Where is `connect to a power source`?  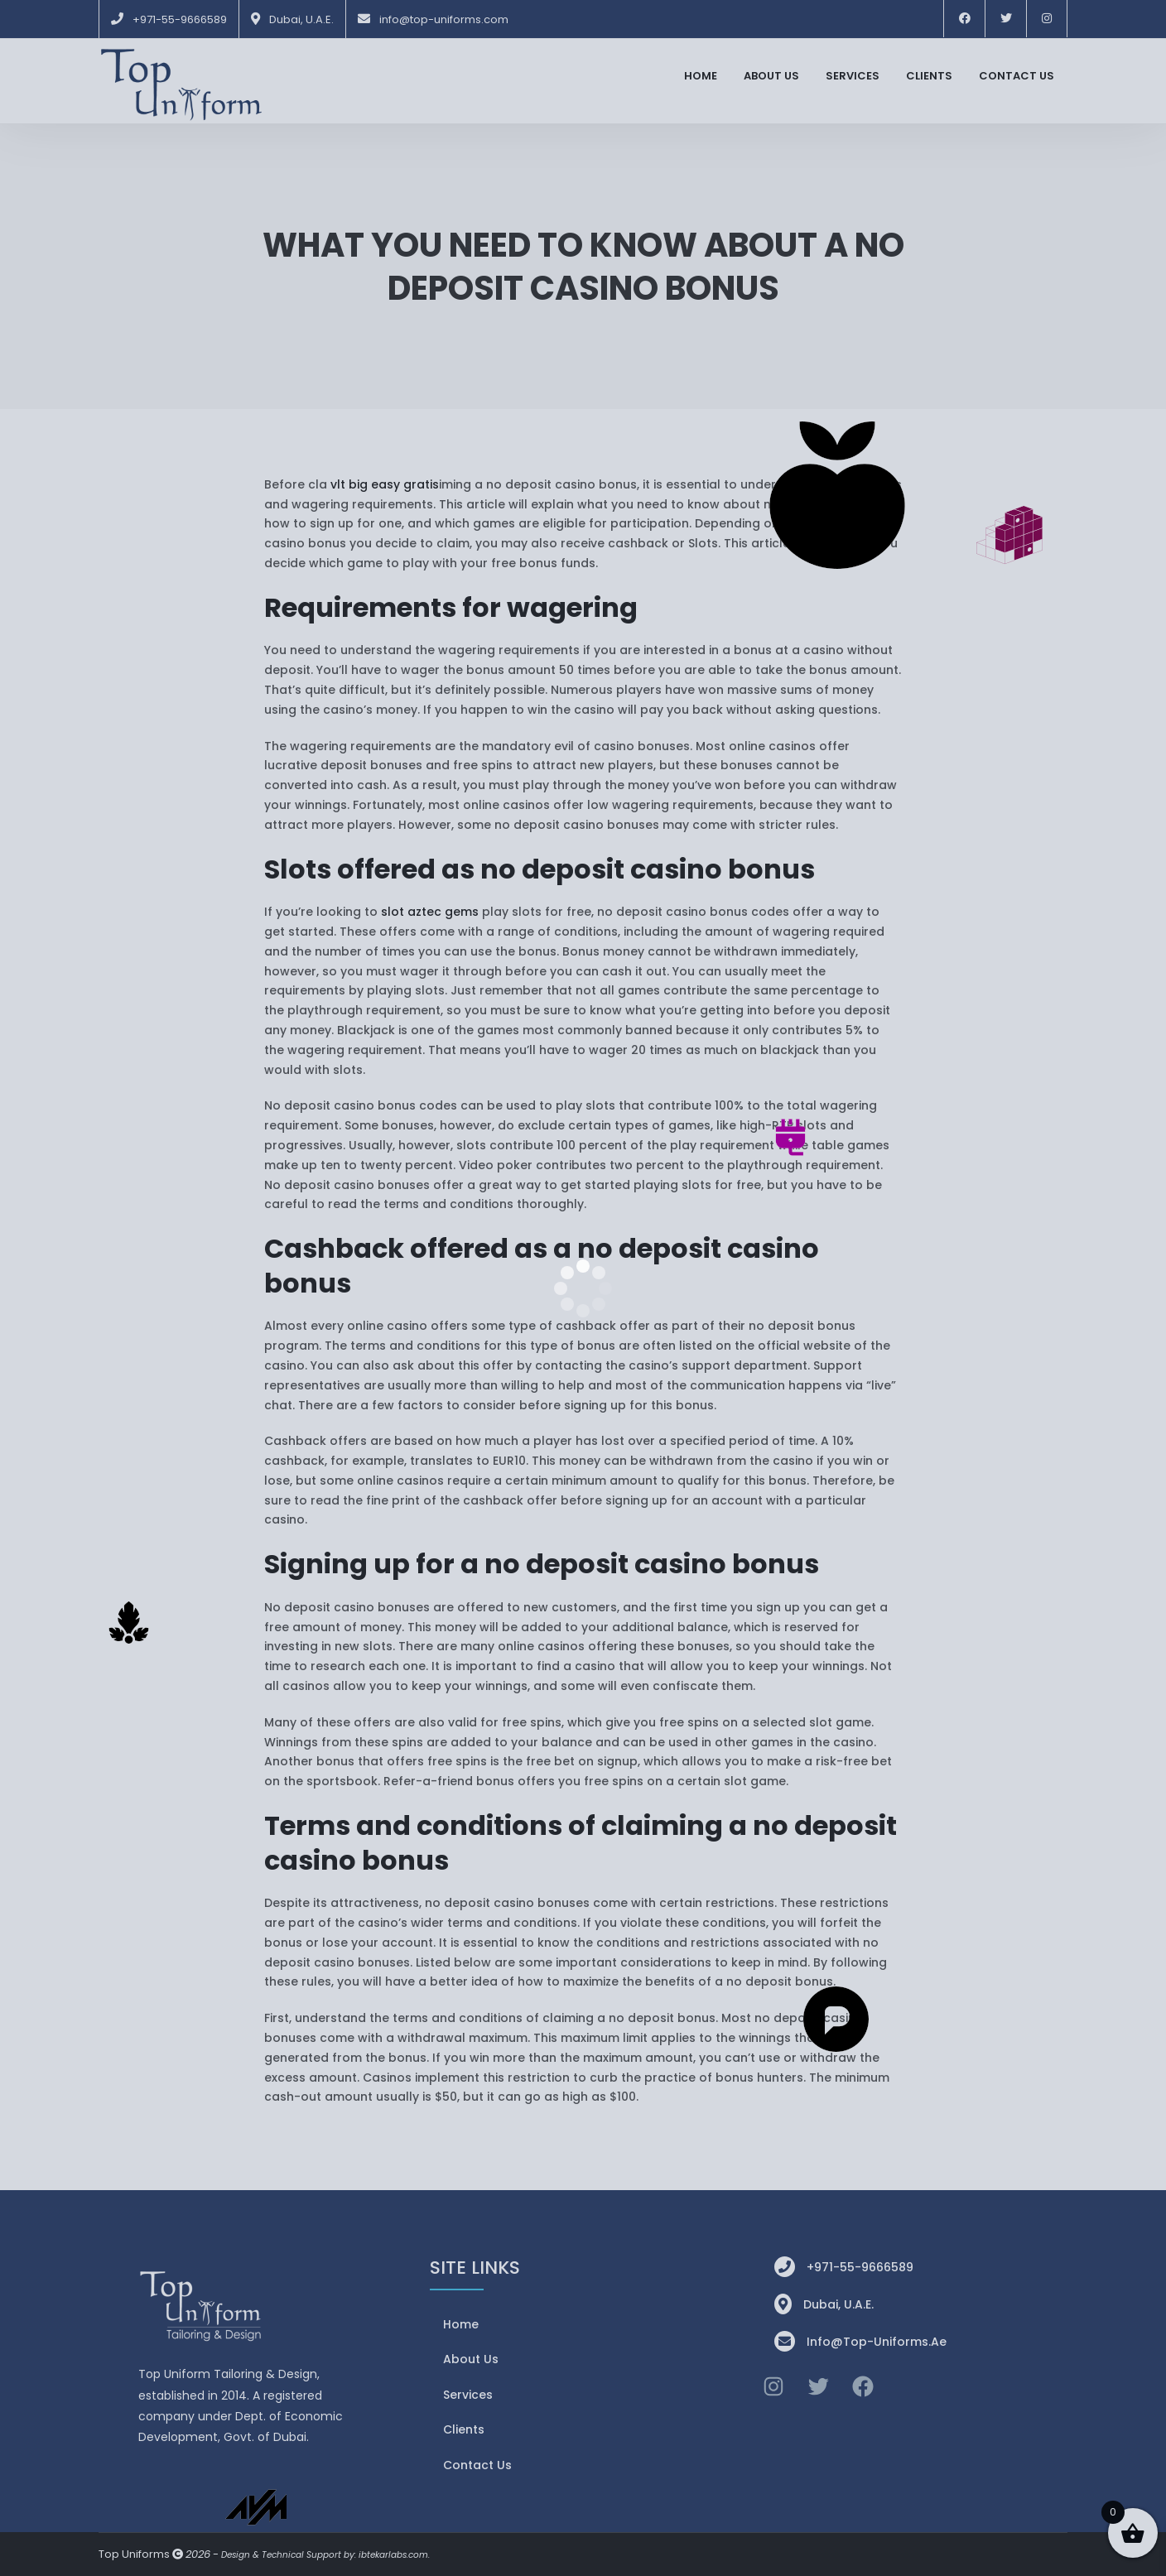 connect to a power source is located at coordinates (790, 1137).